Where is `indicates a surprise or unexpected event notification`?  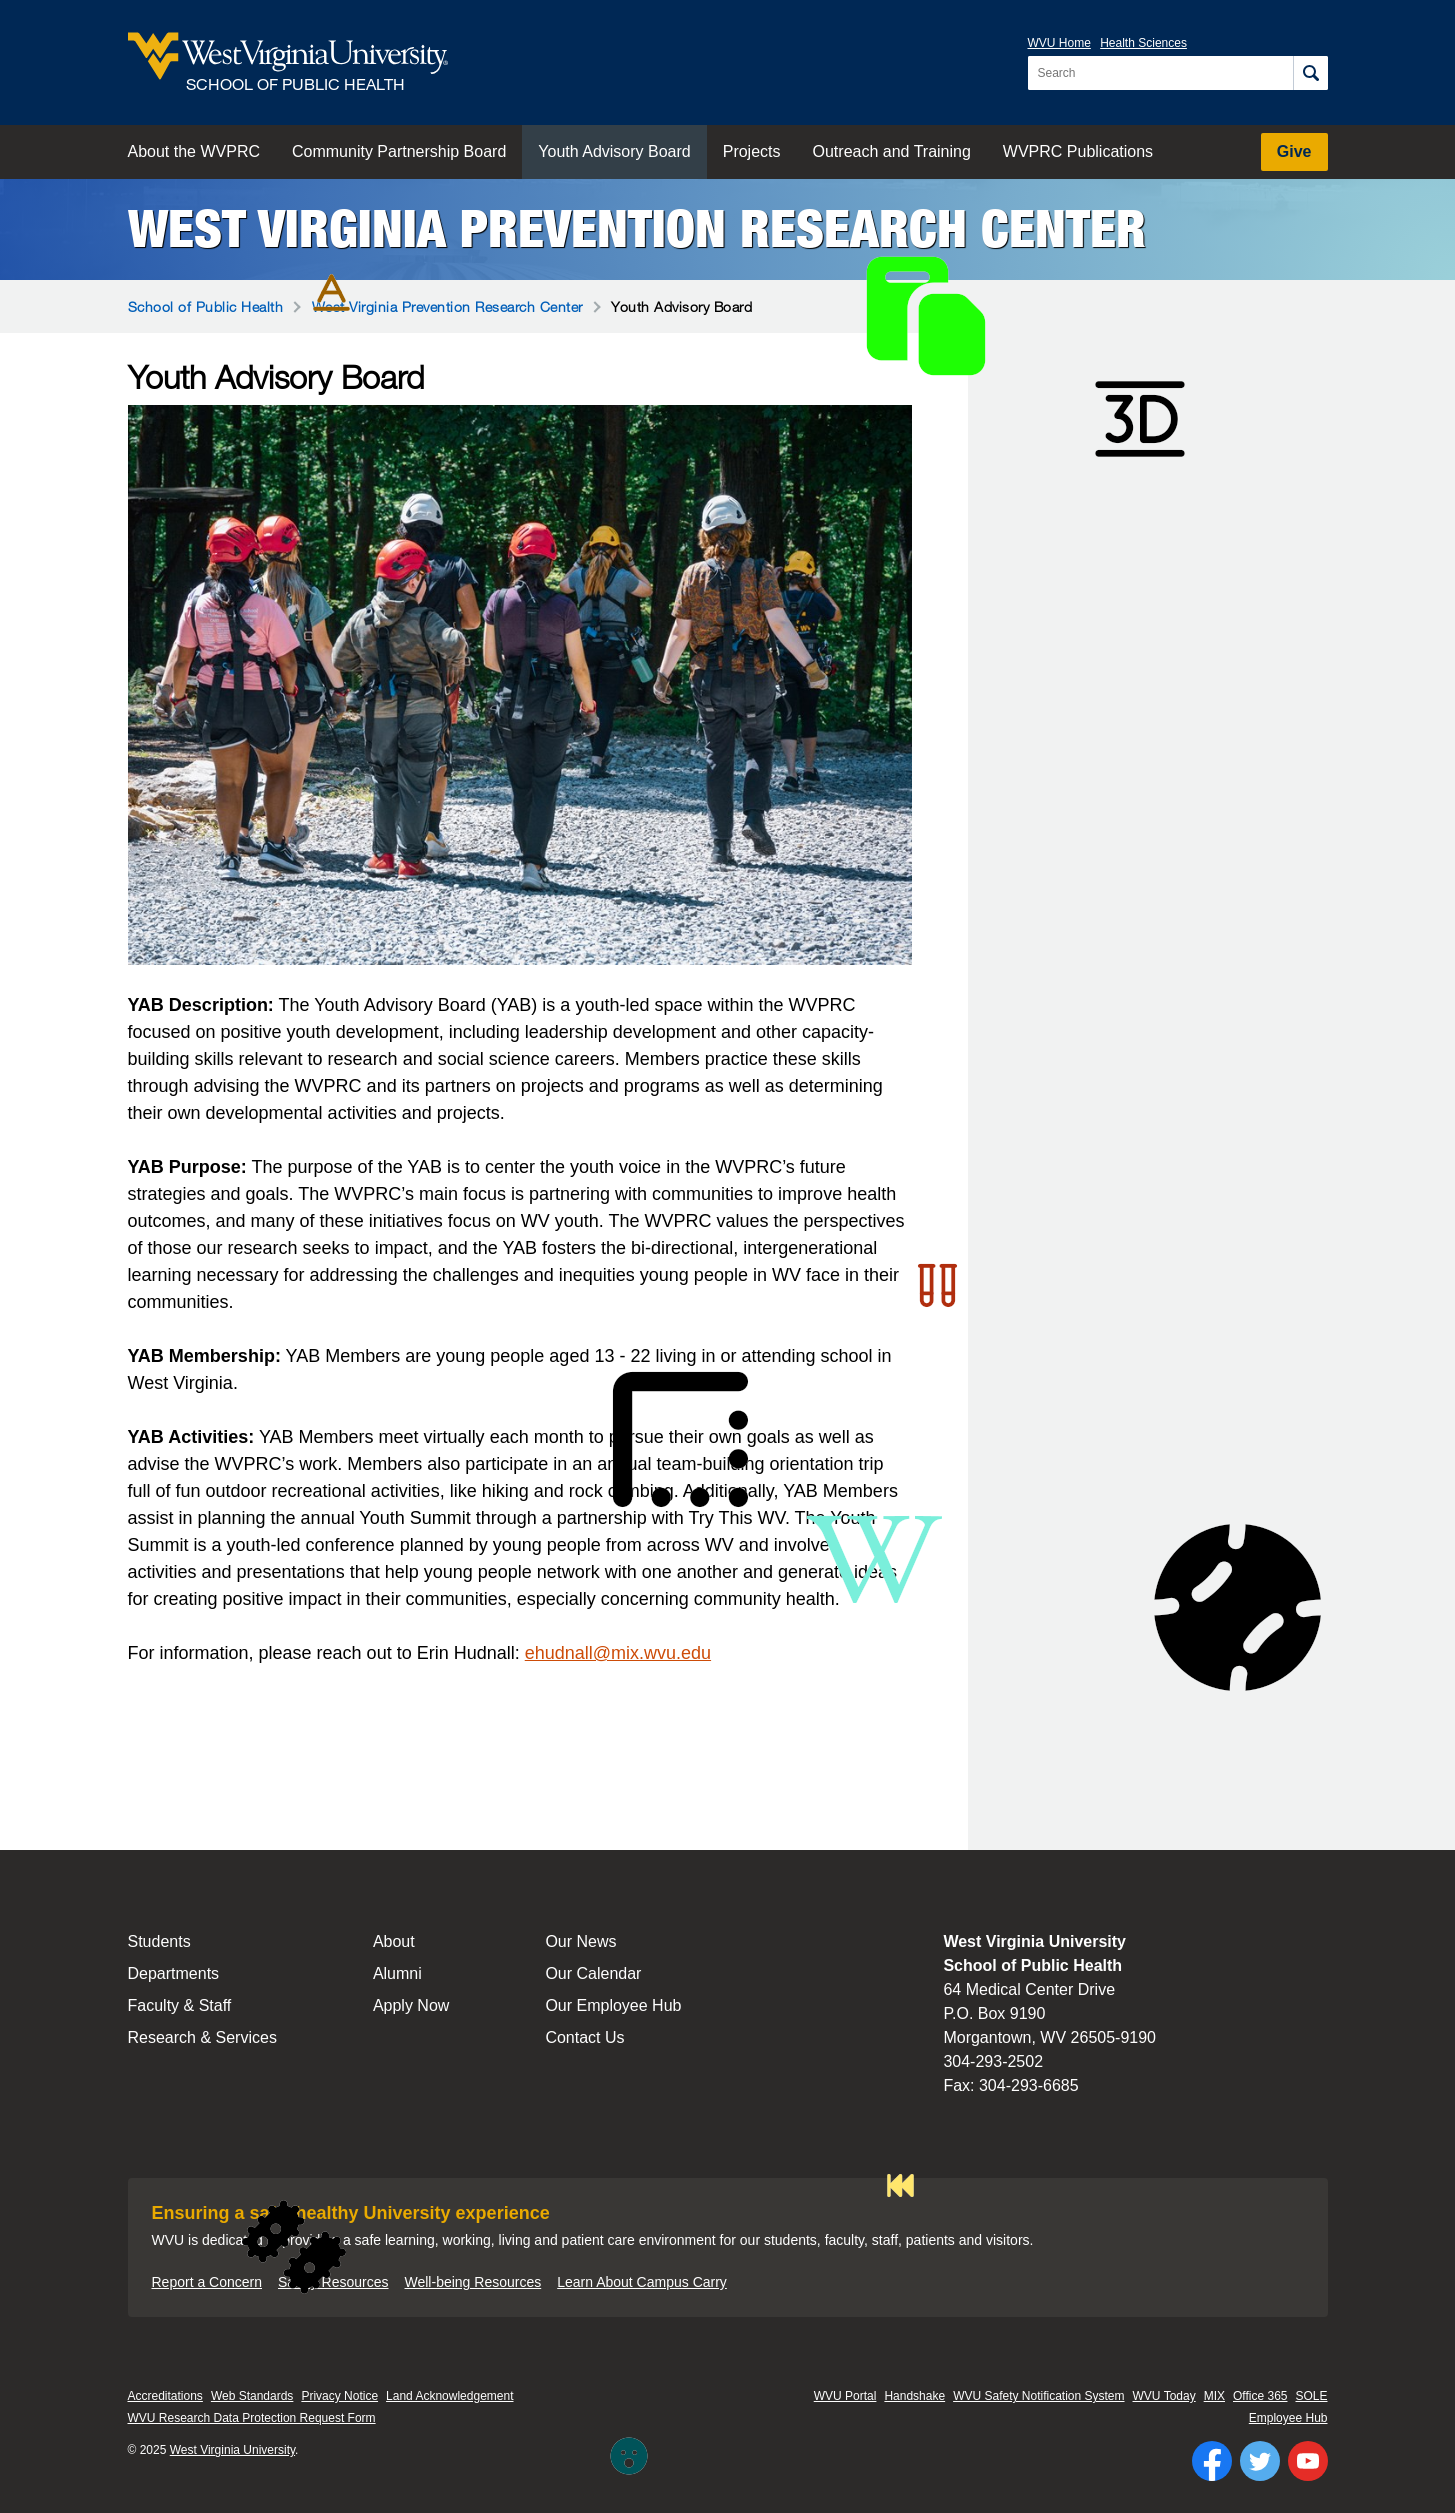 indicates a surprise or unexpected event notification is located at coordinates (629, 2456).